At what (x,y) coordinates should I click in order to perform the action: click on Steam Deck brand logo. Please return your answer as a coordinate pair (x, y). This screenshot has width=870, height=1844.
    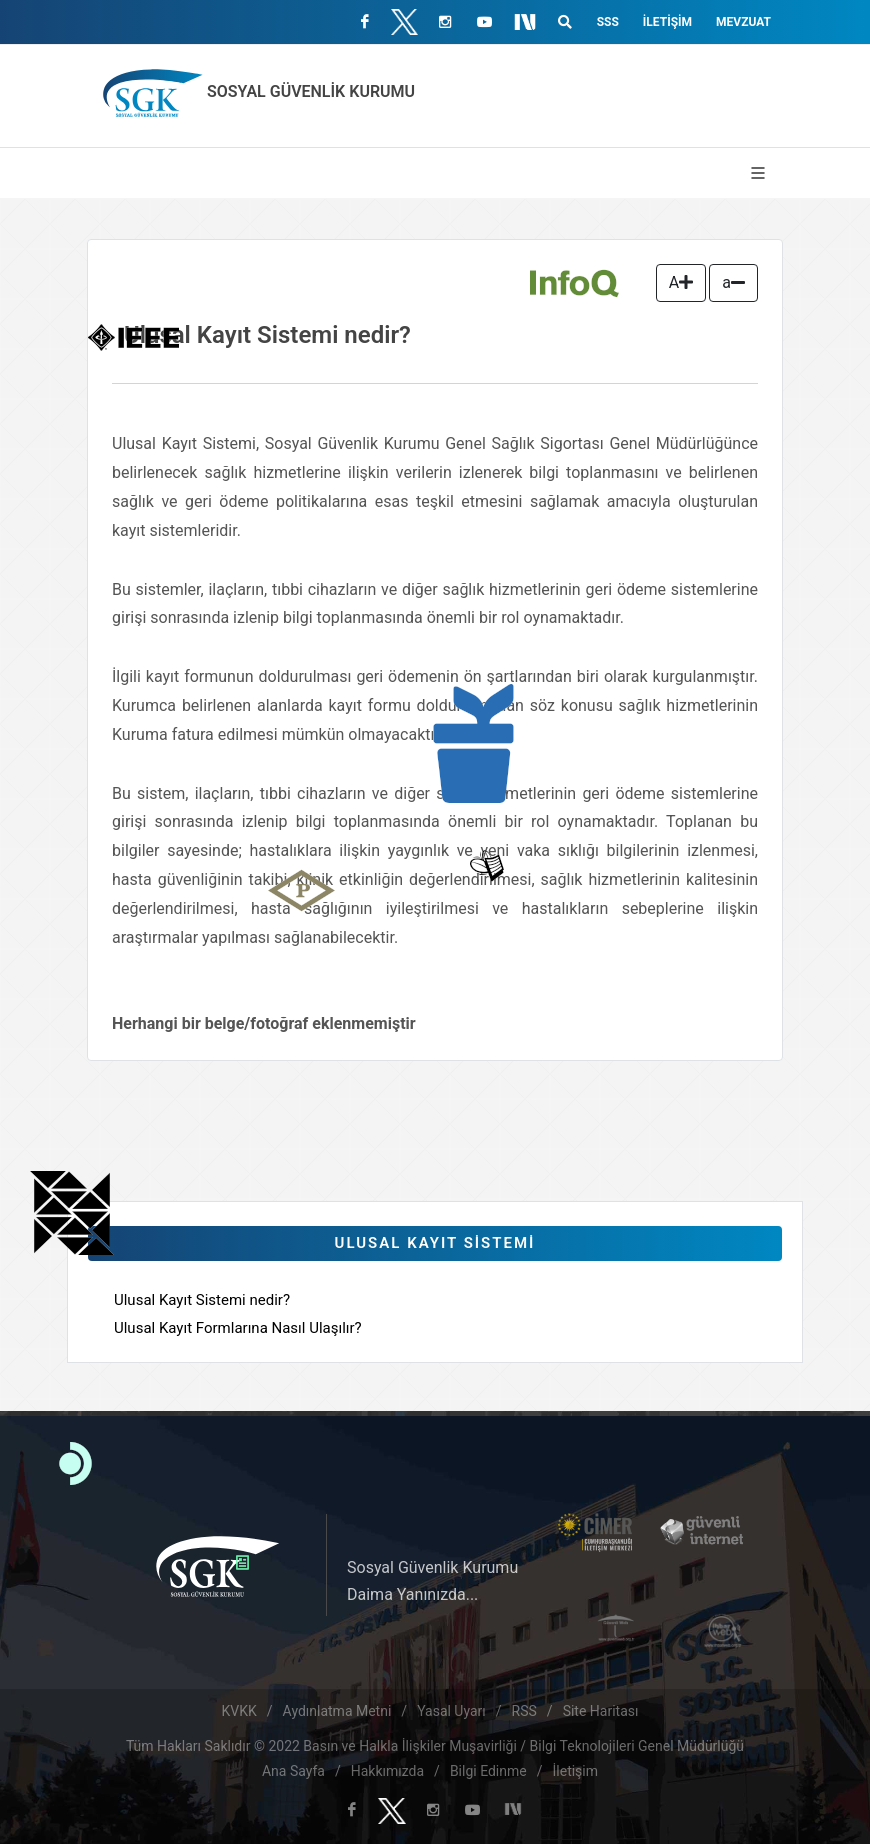
    Looking at the image, I should click on (75, 1463).